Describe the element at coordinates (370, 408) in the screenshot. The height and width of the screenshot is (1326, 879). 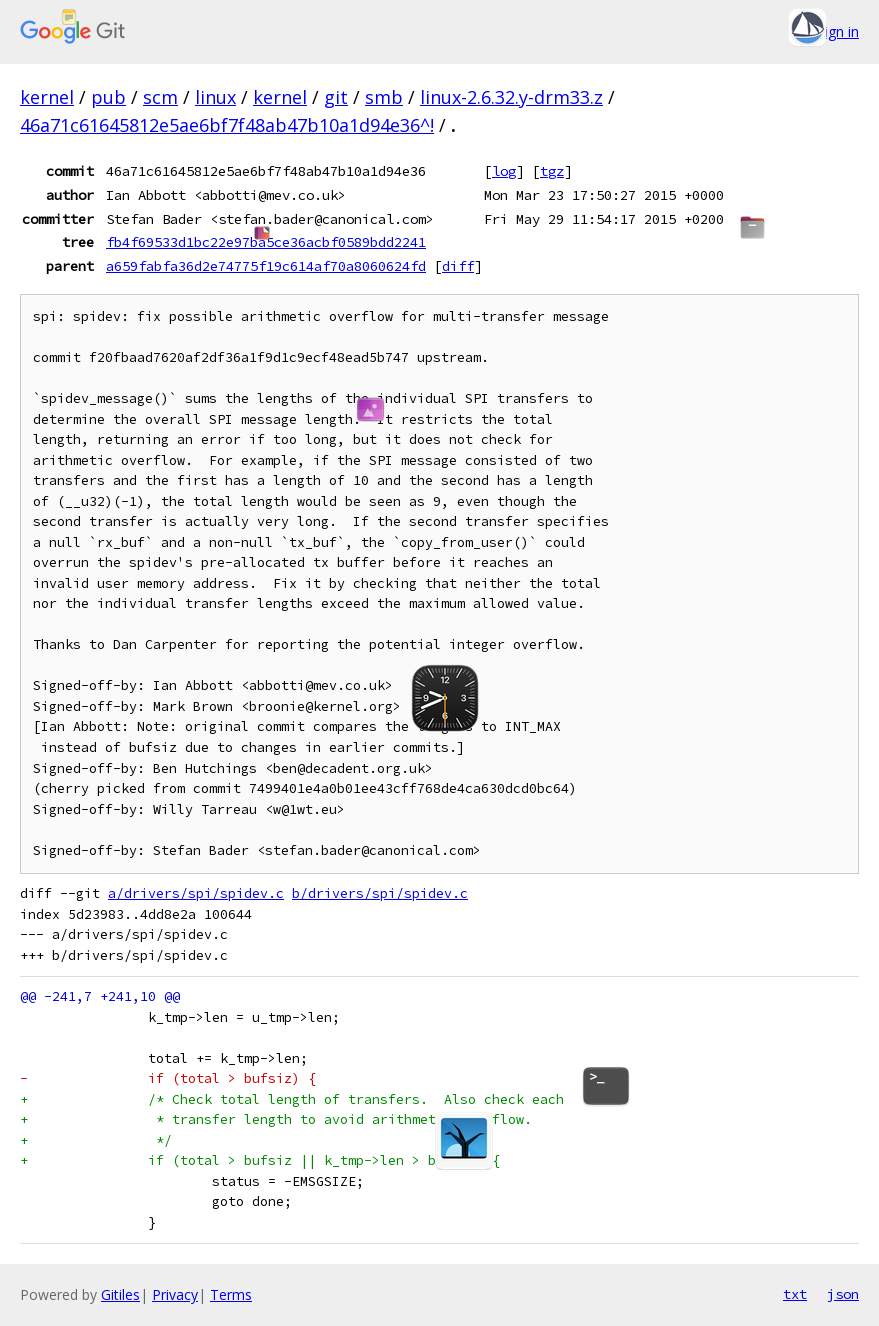
I see `indicates an image file type` at that location.